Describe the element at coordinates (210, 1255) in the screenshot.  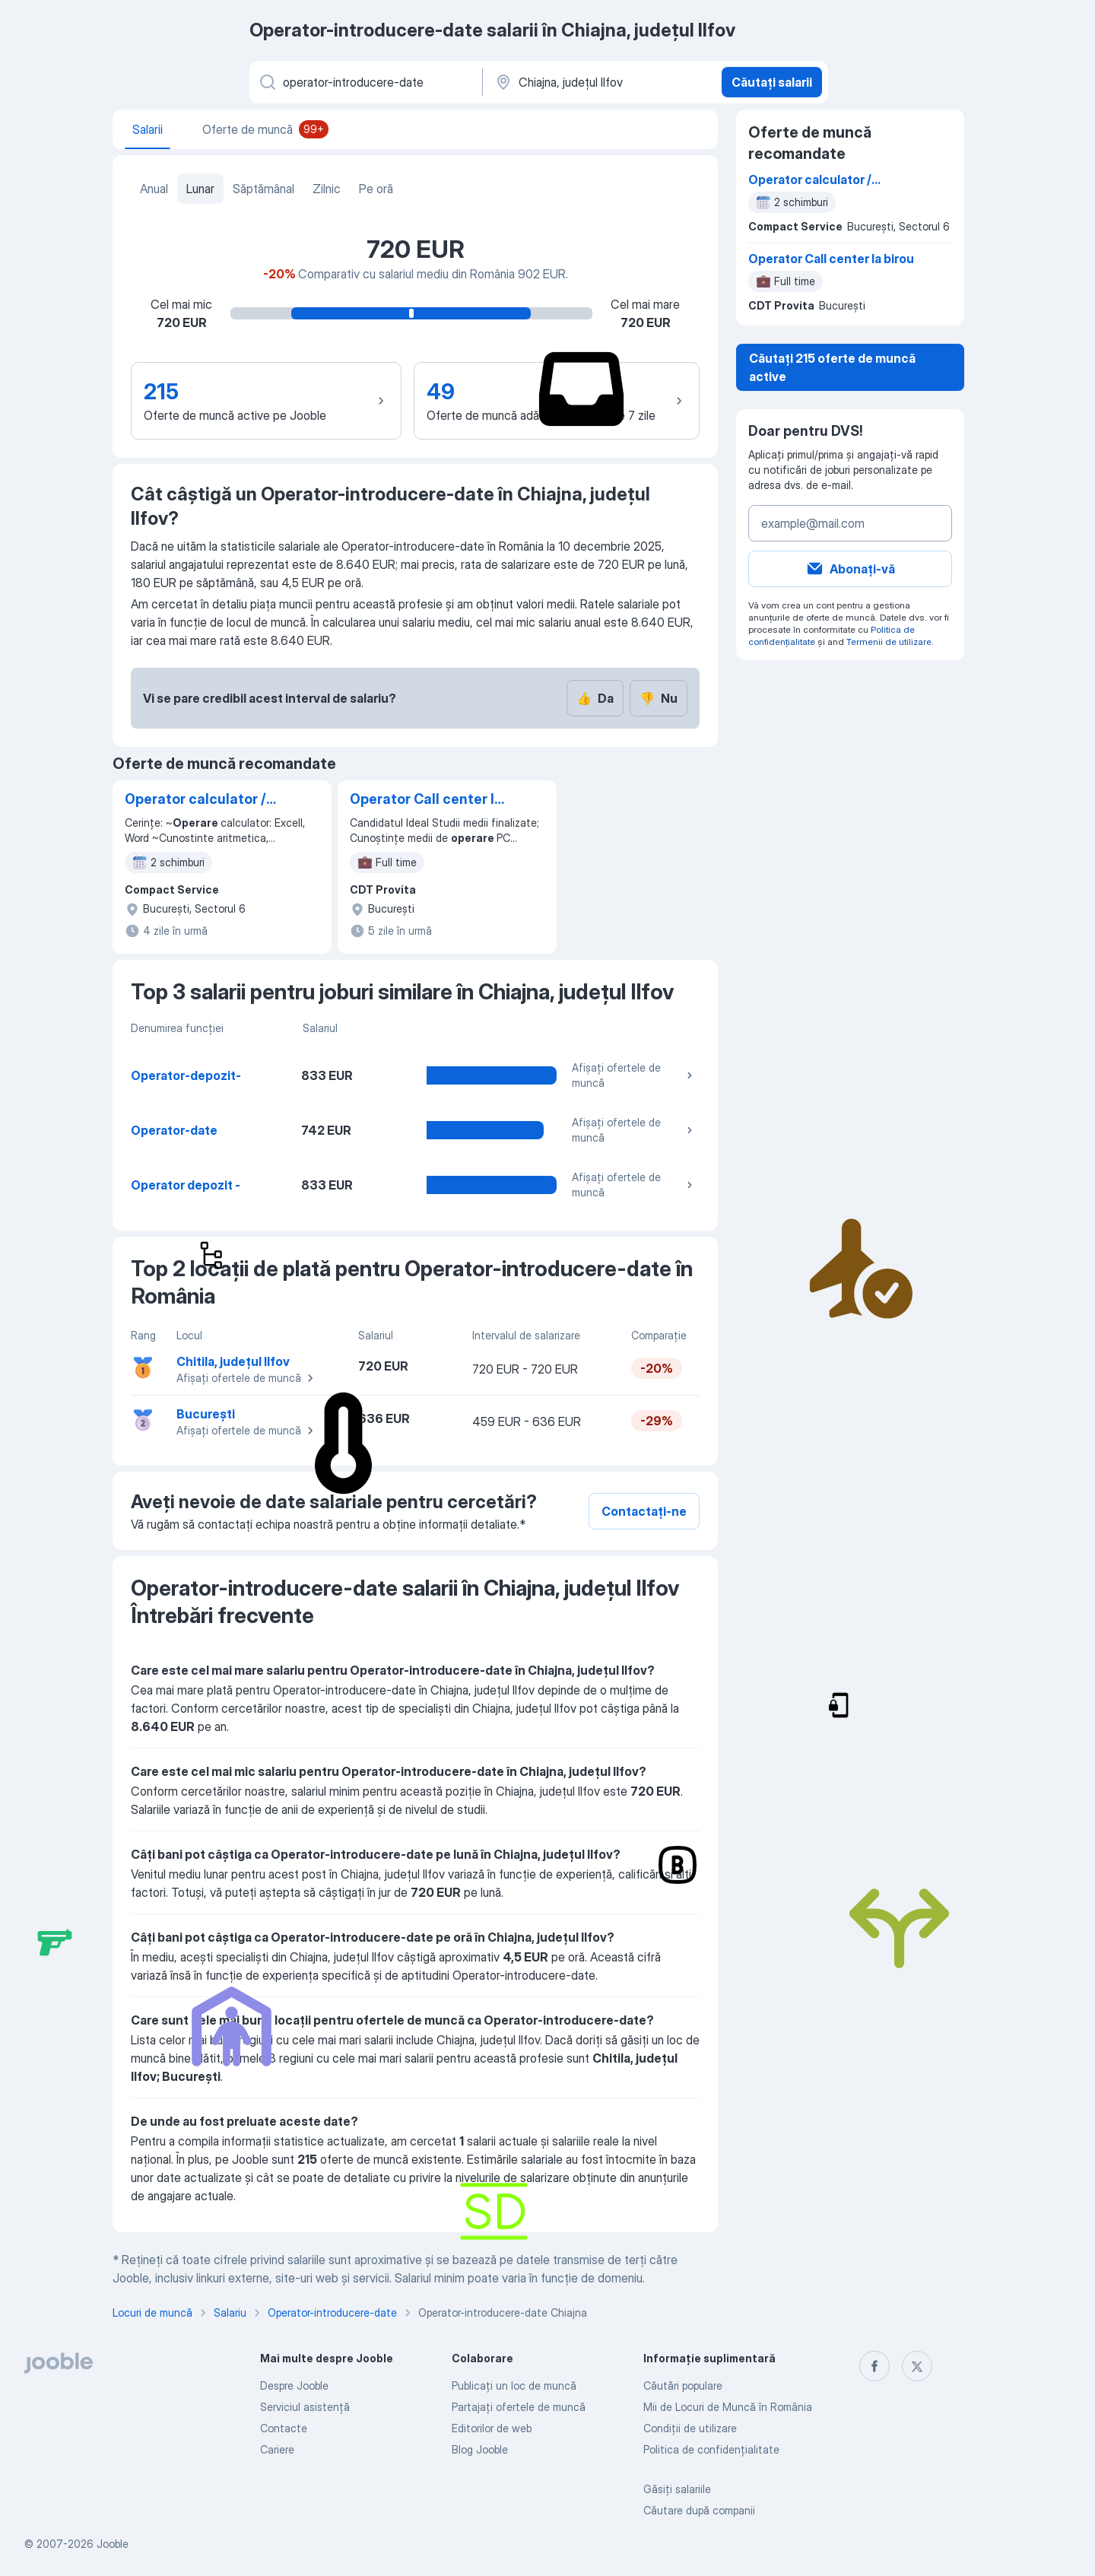
I see `view hierarchical folder structure` at that location.